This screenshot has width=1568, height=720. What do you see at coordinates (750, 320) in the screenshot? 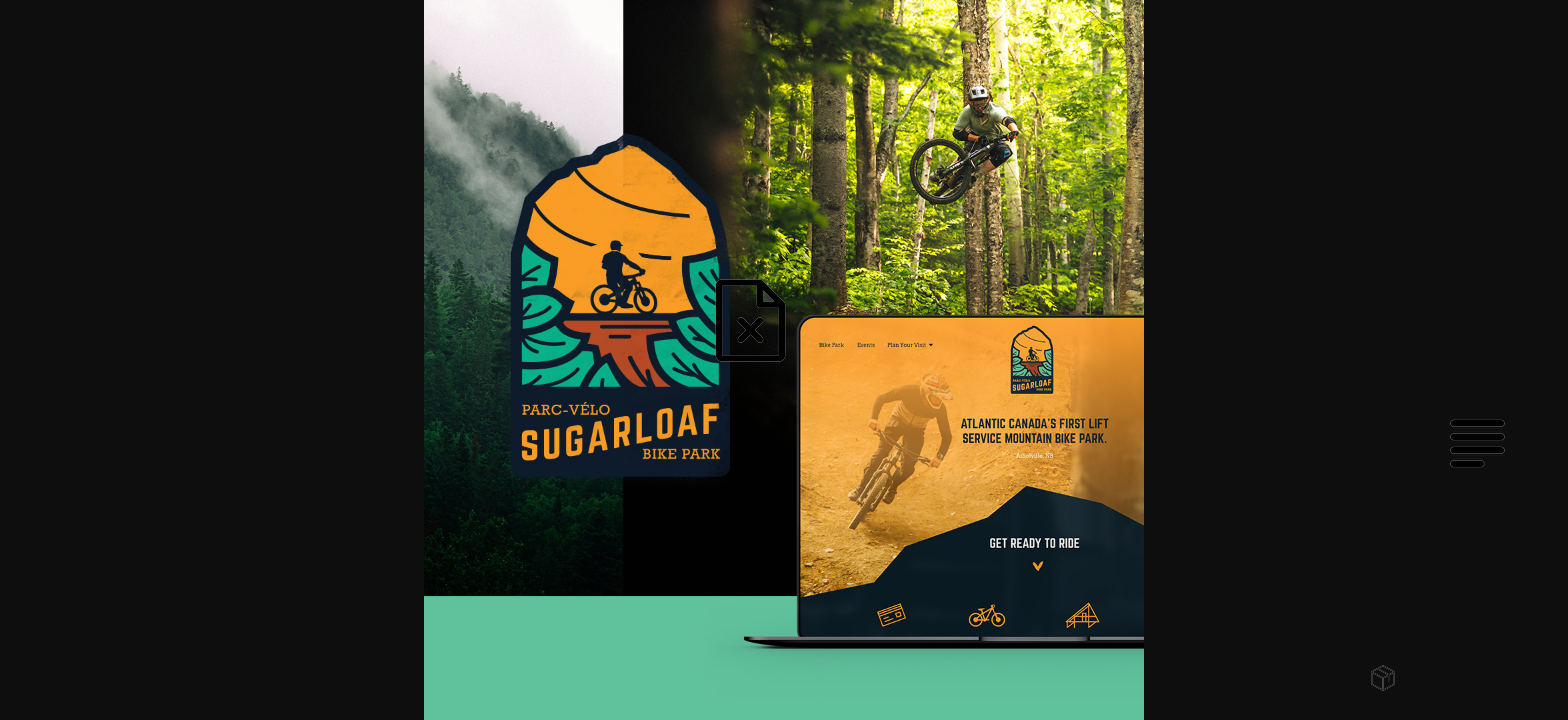
I see `delete or remove a file` at bounding box center [750, 320].